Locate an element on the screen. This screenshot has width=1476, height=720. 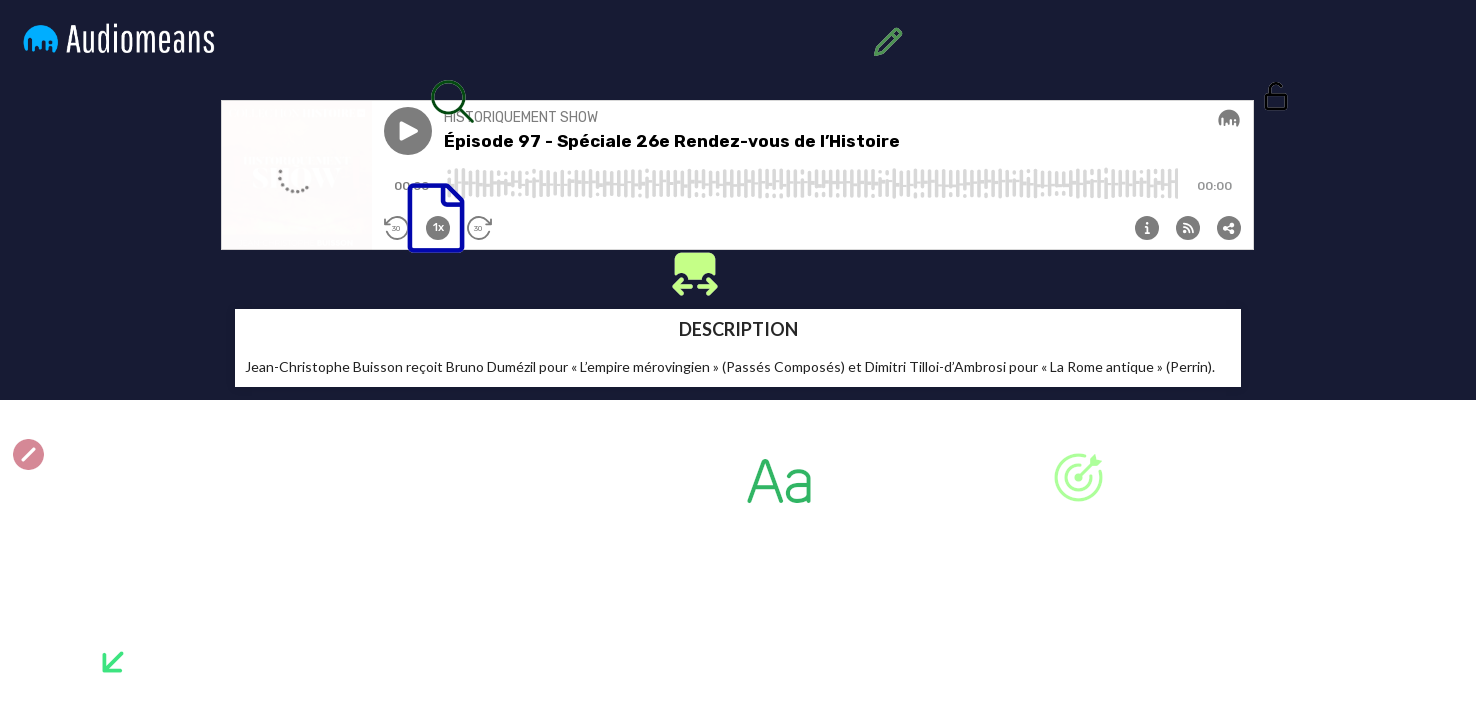
auto-fit content to available width is located at coordinates (695, 273).